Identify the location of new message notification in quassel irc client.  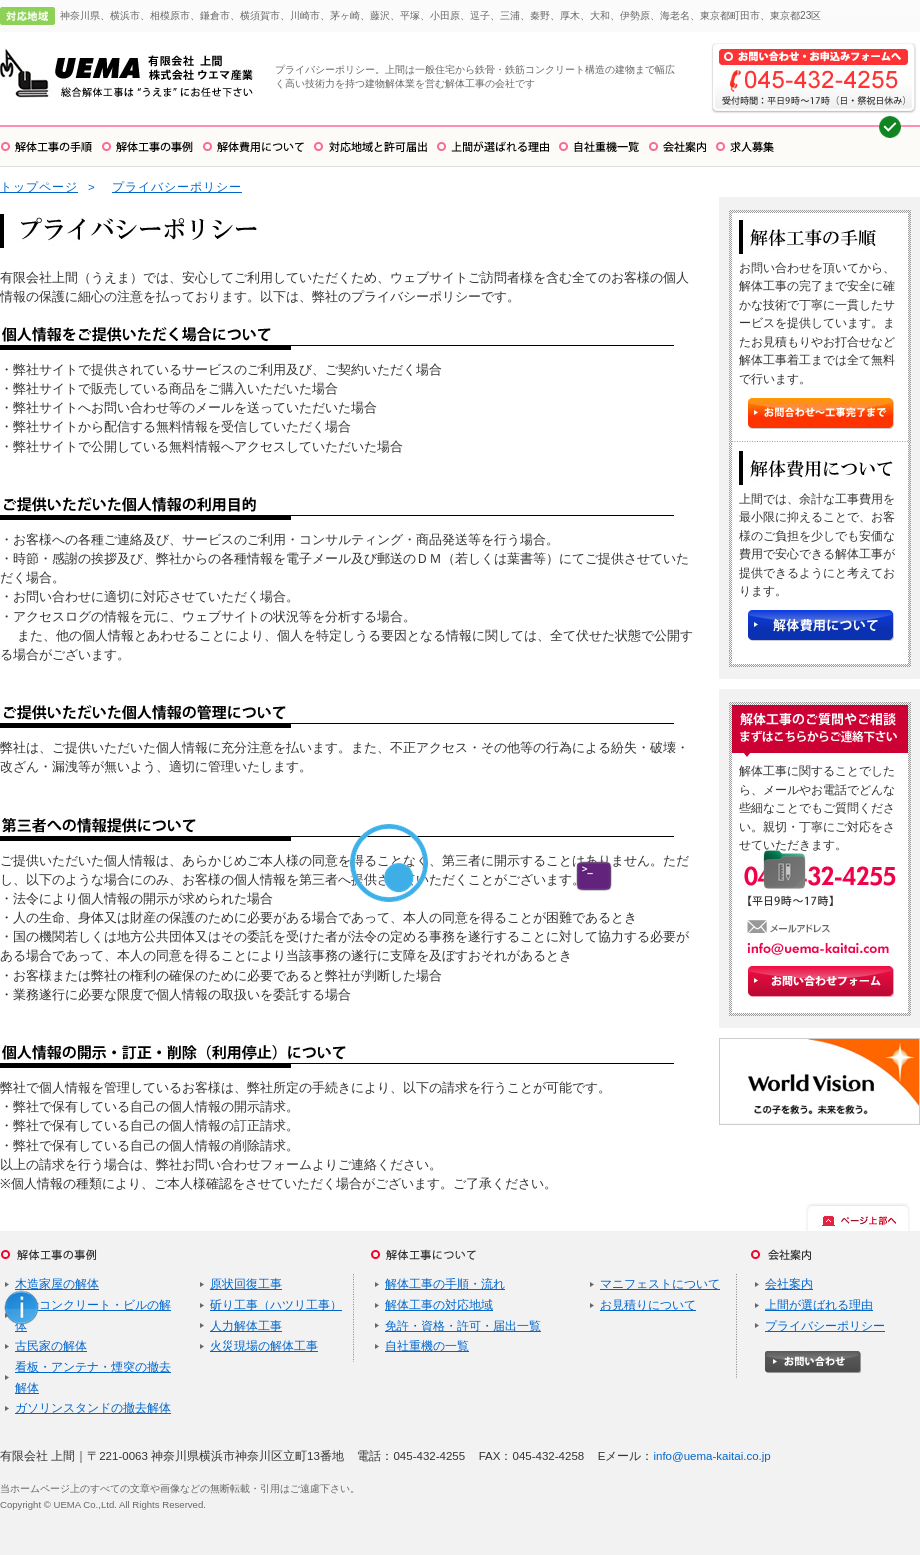
(389, 863).